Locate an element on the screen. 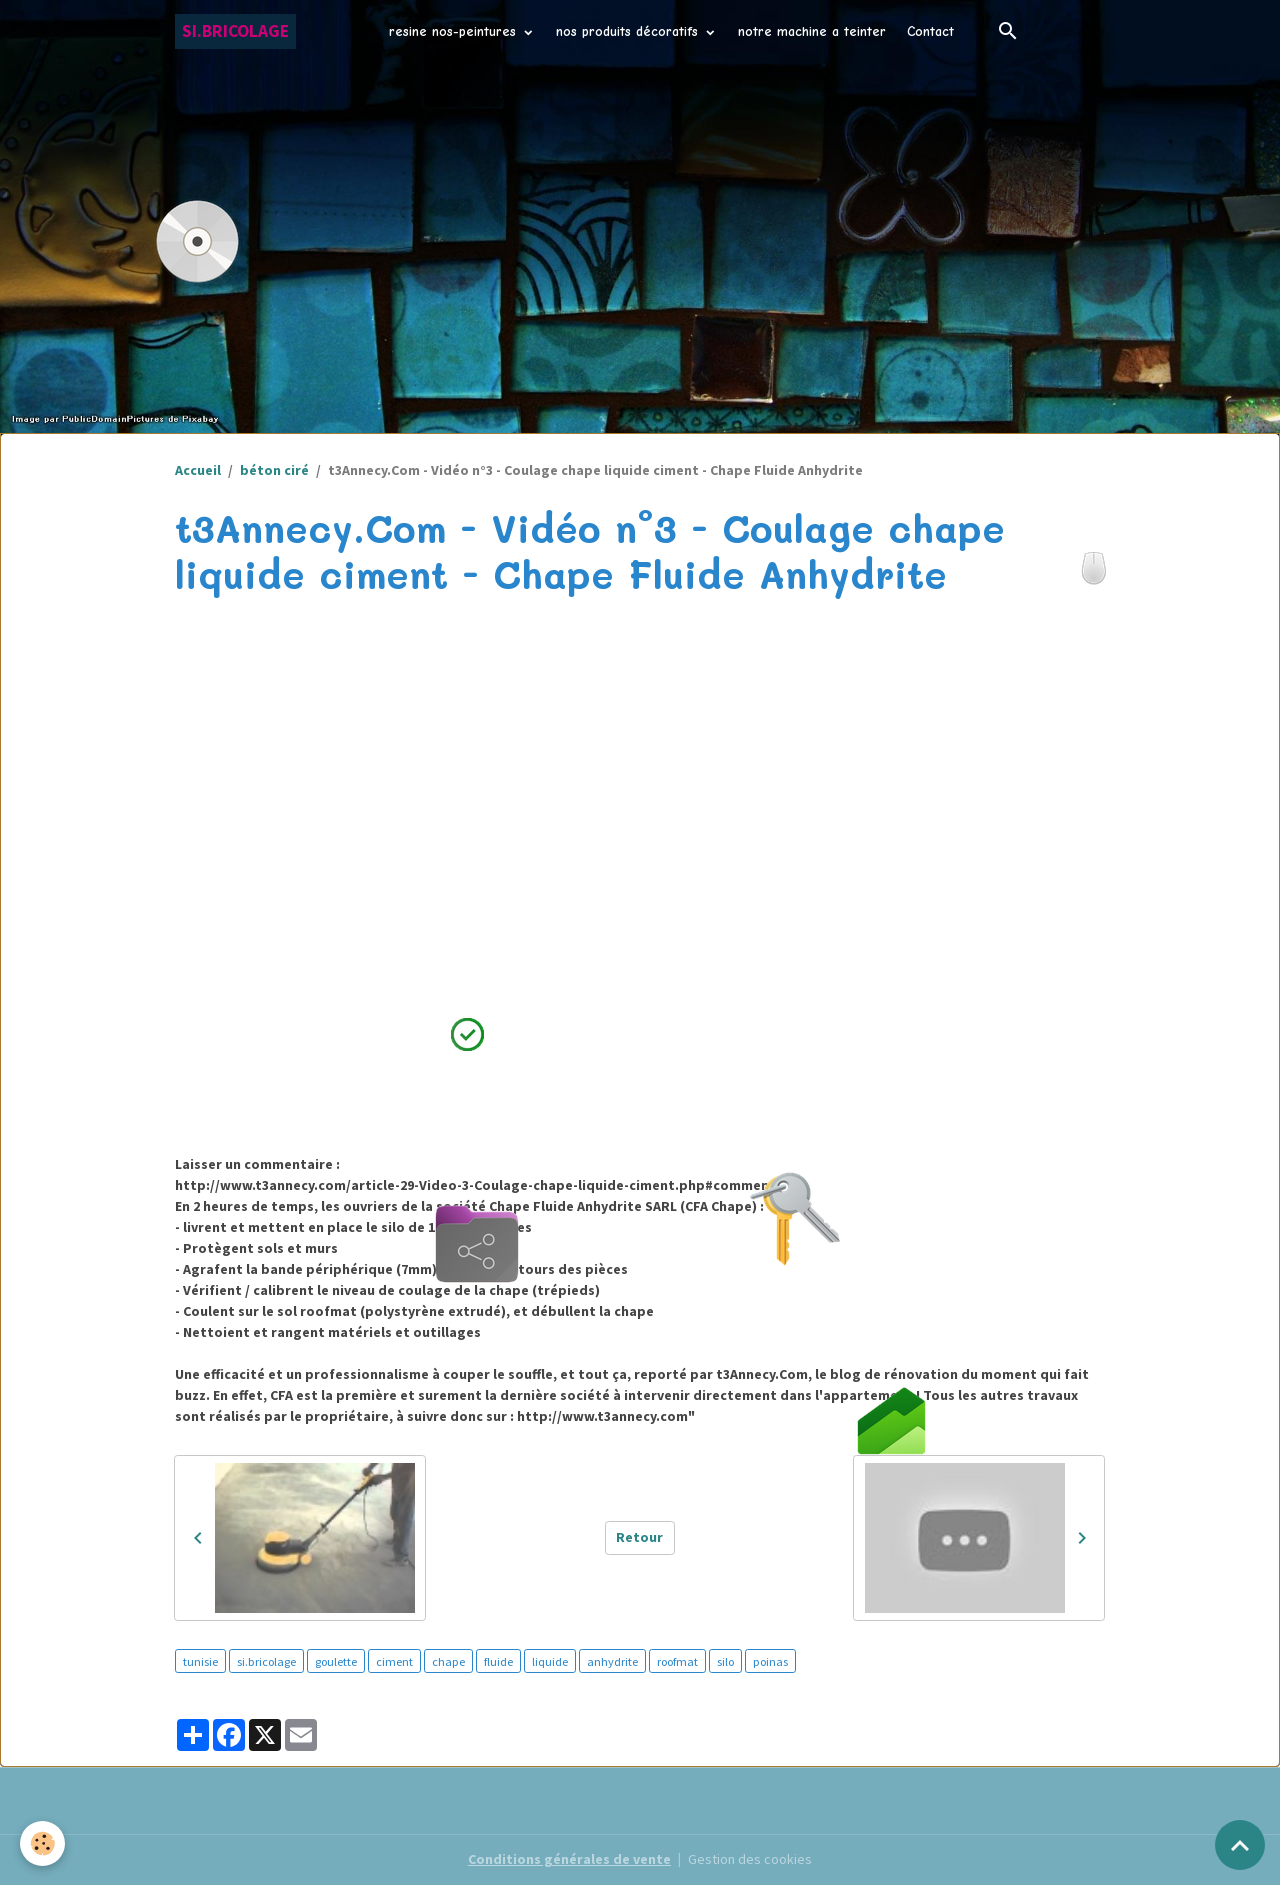  access security credentials or passwords is located at coordinates (795, 1219).